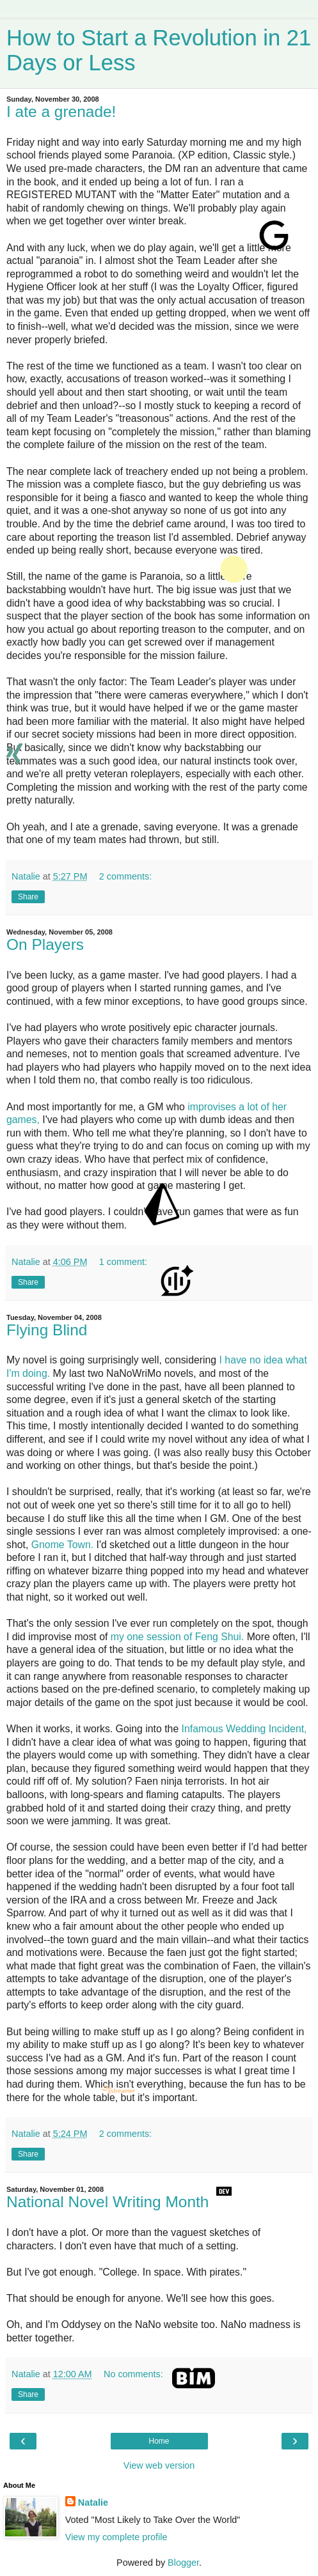 The height and width of the screenshot is (2576, 318). Describe the element at coordinates (224, 2191) in the screenshot. I see `visit the DEV Community platform` at that location.